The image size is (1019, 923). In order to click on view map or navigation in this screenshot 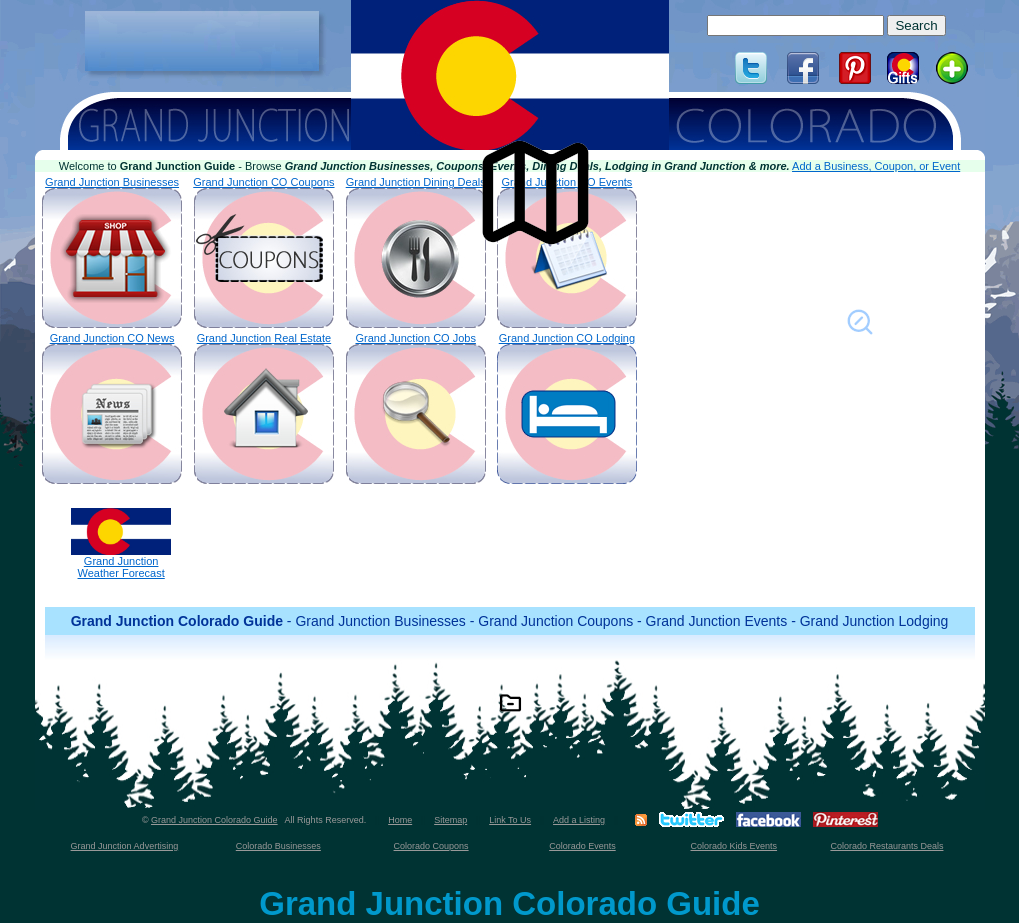, I will do `click(535, 192)`.